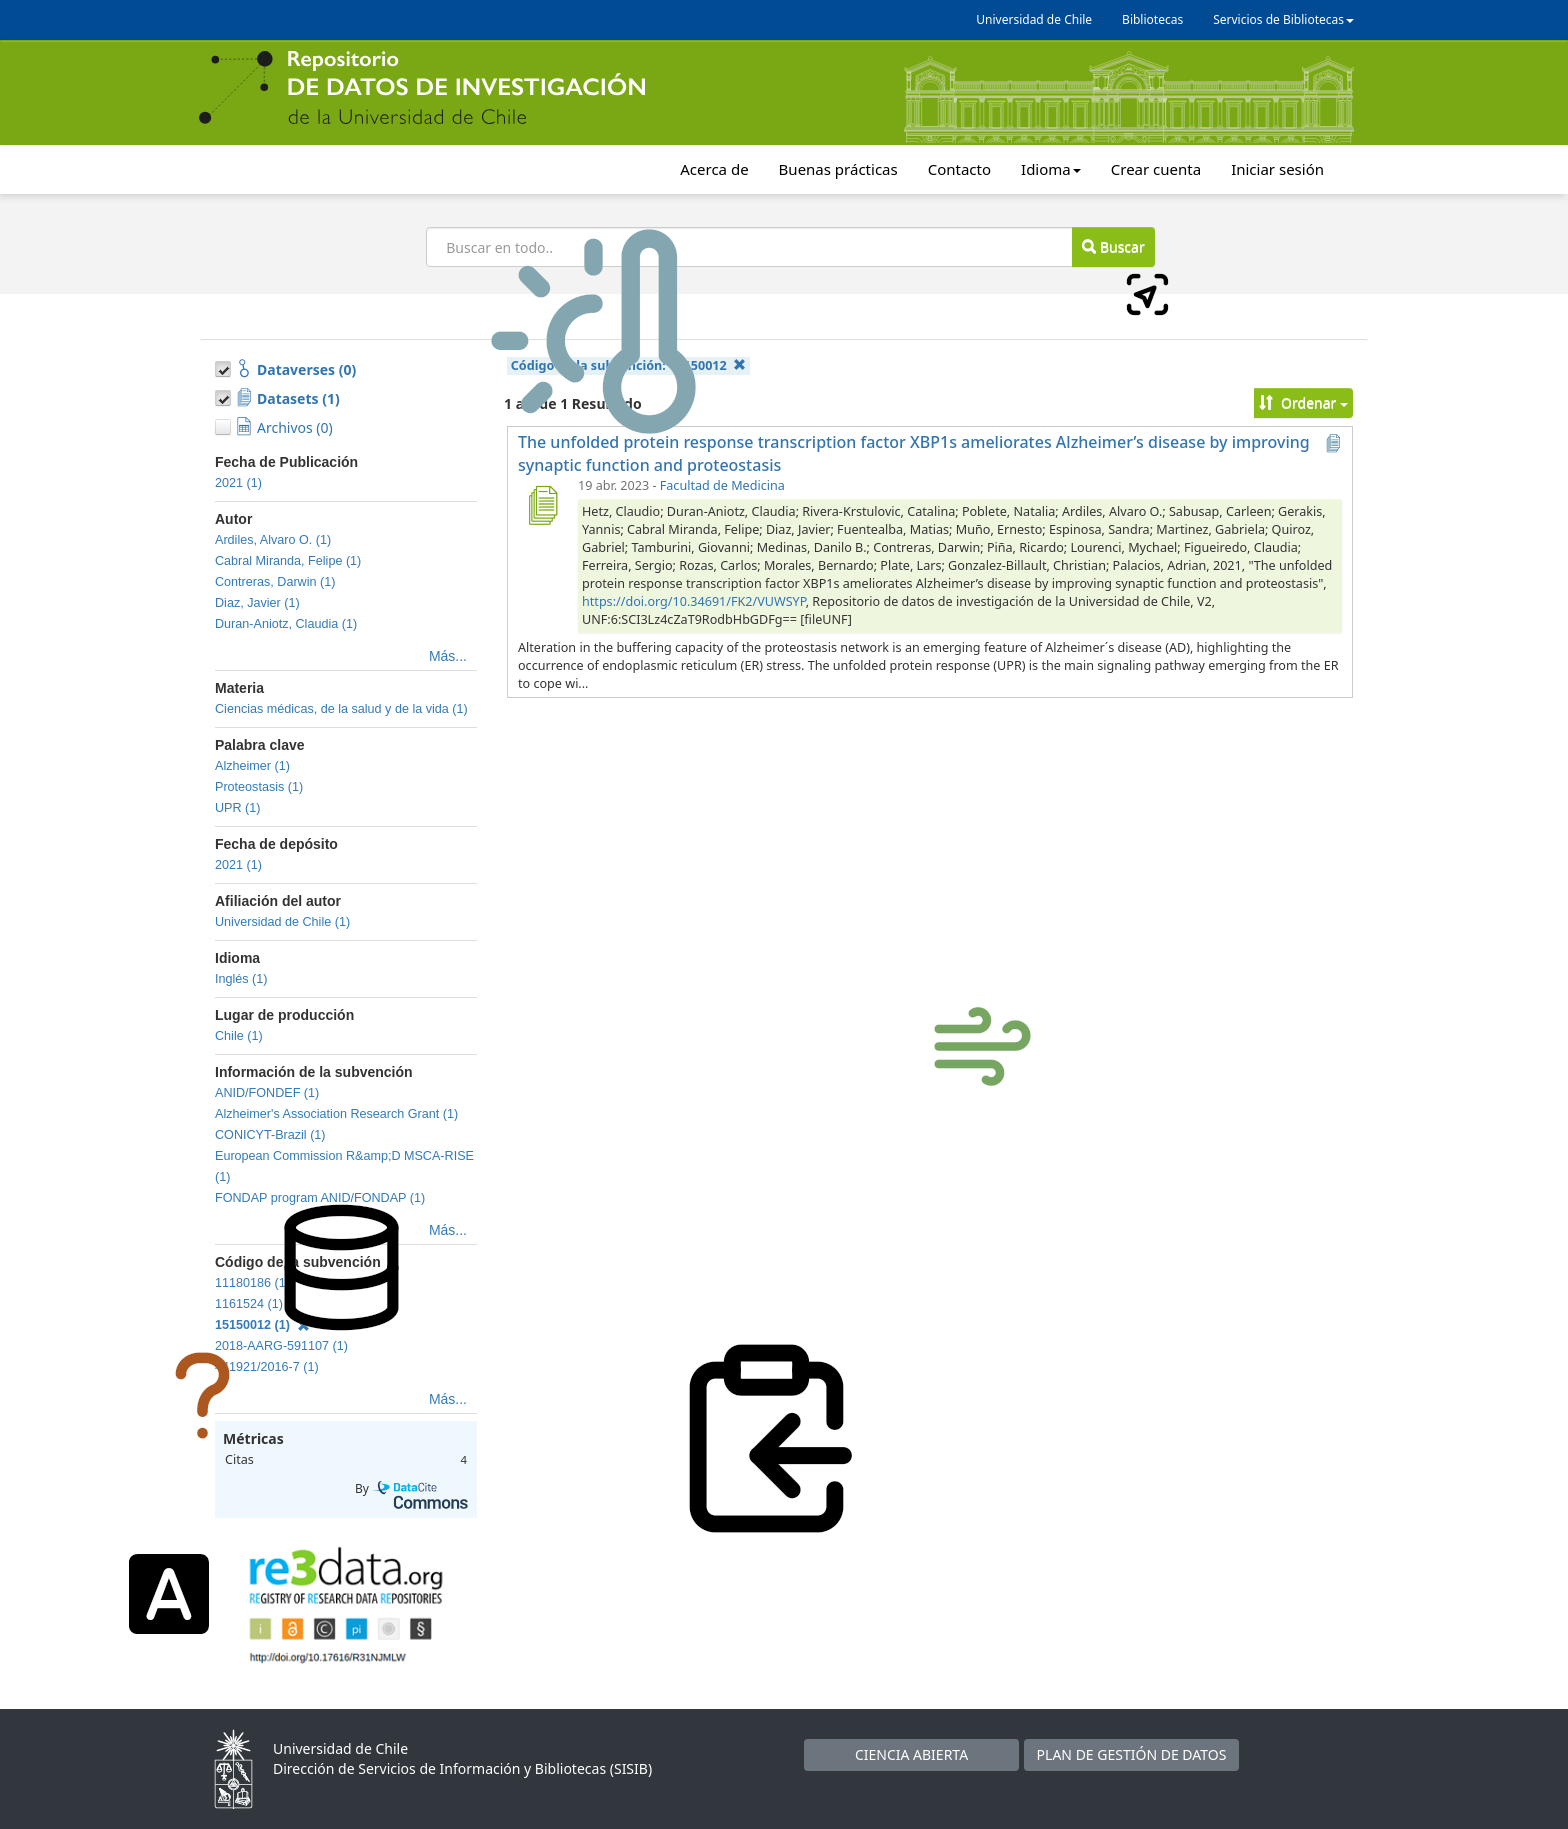 This screenshot has width=1568, height=1829. What do you see at coordinates (341, 1267) in the screenshot?
I see `access database management` at bounding box center [341, 1267].